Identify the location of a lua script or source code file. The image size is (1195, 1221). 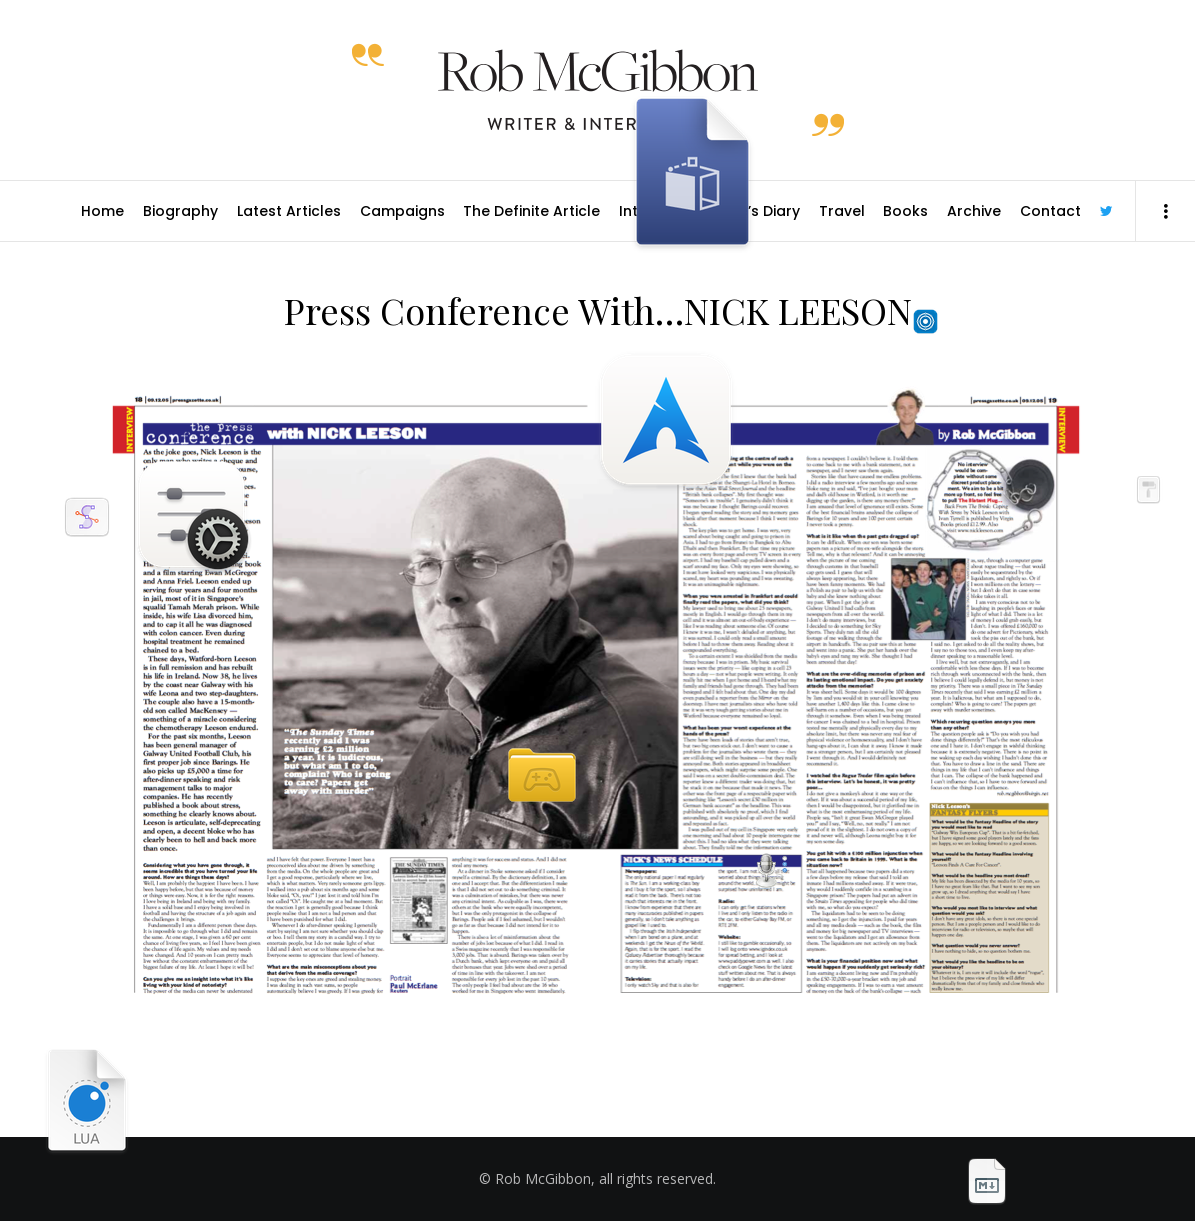
(87, 1102).